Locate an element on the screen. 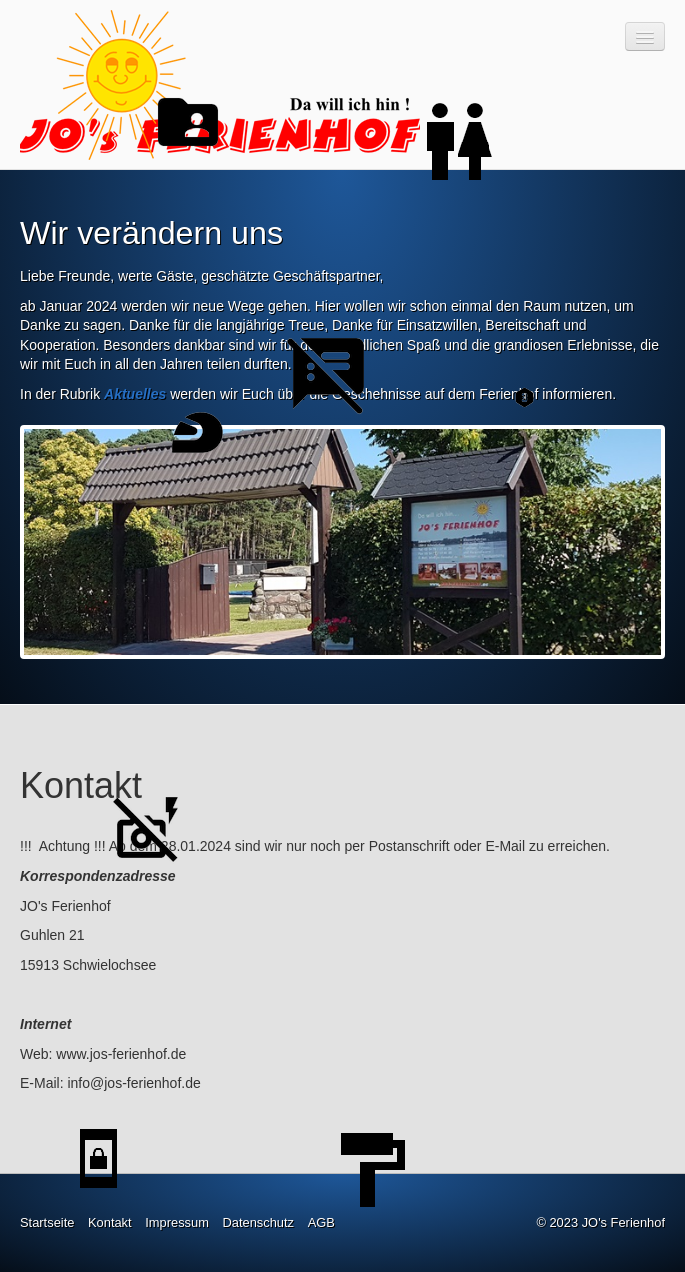 This screenshot has width=685, height=1272. disable camera flash is located at coordinates (147, 827).